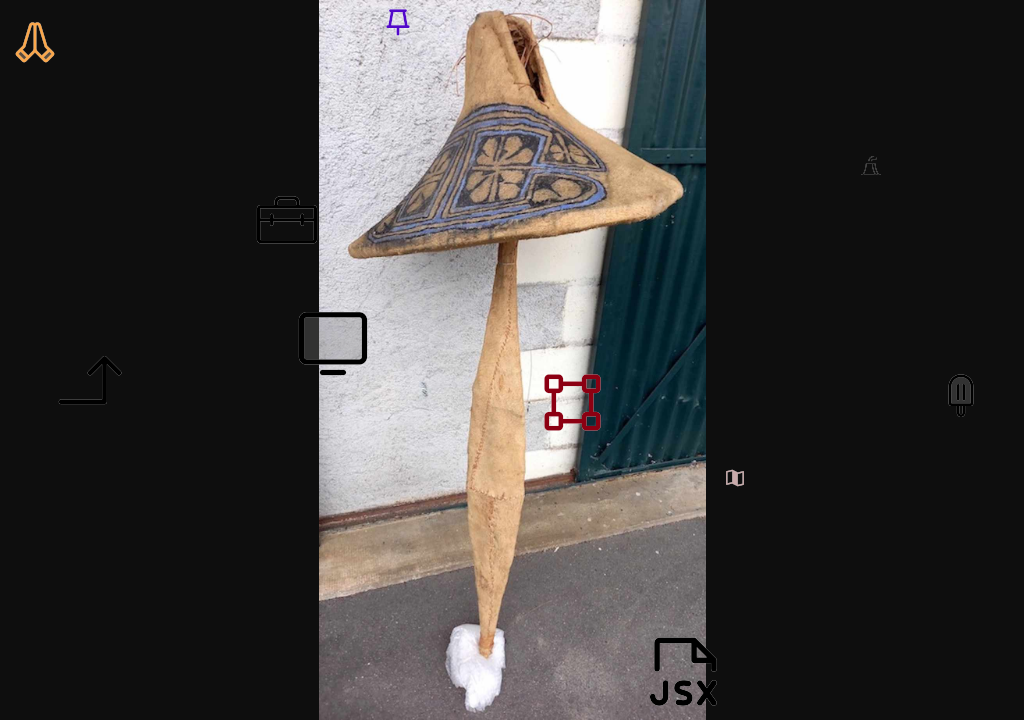 This screenshot has width=1024, height=720. Describe the element at coordinates (871, 167) in the screenshot. I see `indicates nuclear power or energy facility` at that location.